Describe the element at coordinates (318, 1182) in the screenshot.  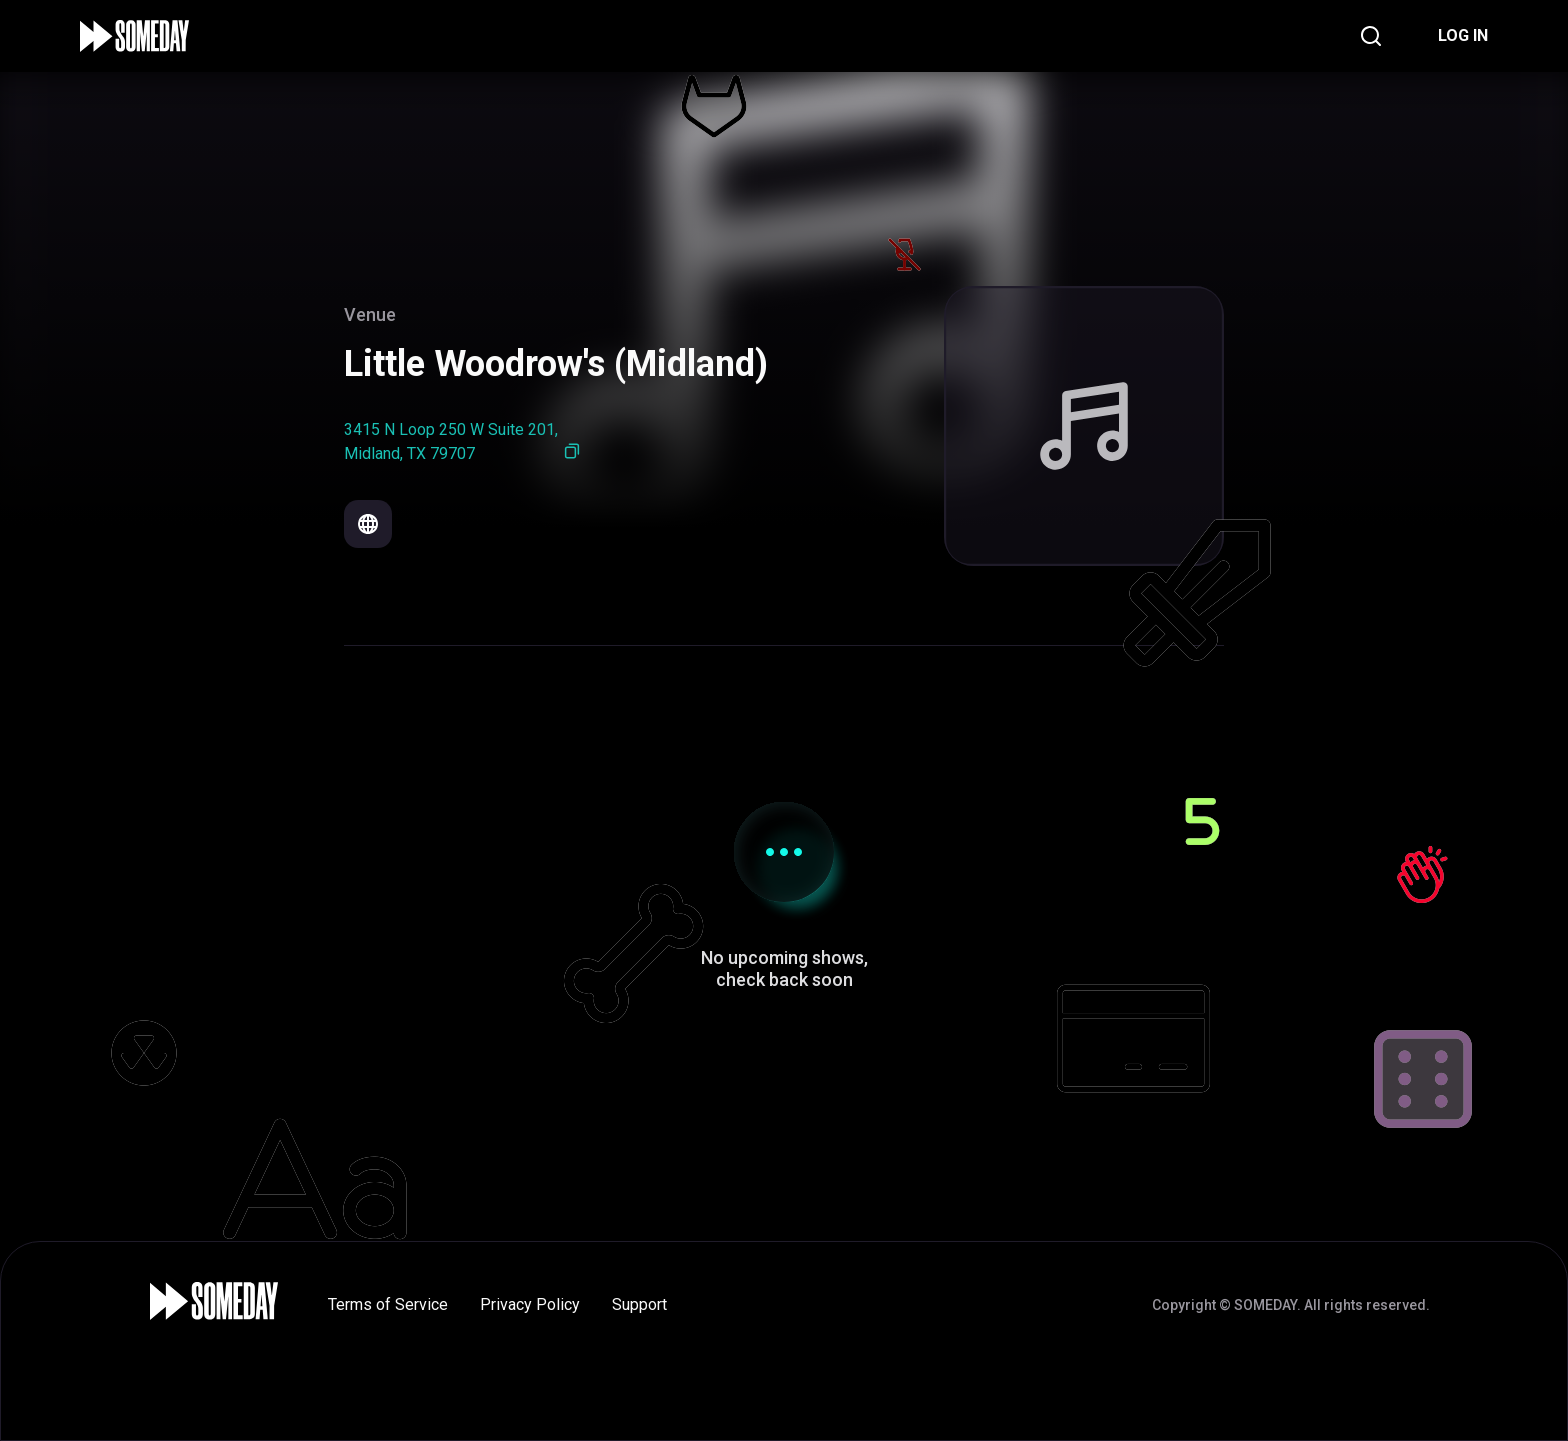
I see `adjust font or text size settings` at that location.